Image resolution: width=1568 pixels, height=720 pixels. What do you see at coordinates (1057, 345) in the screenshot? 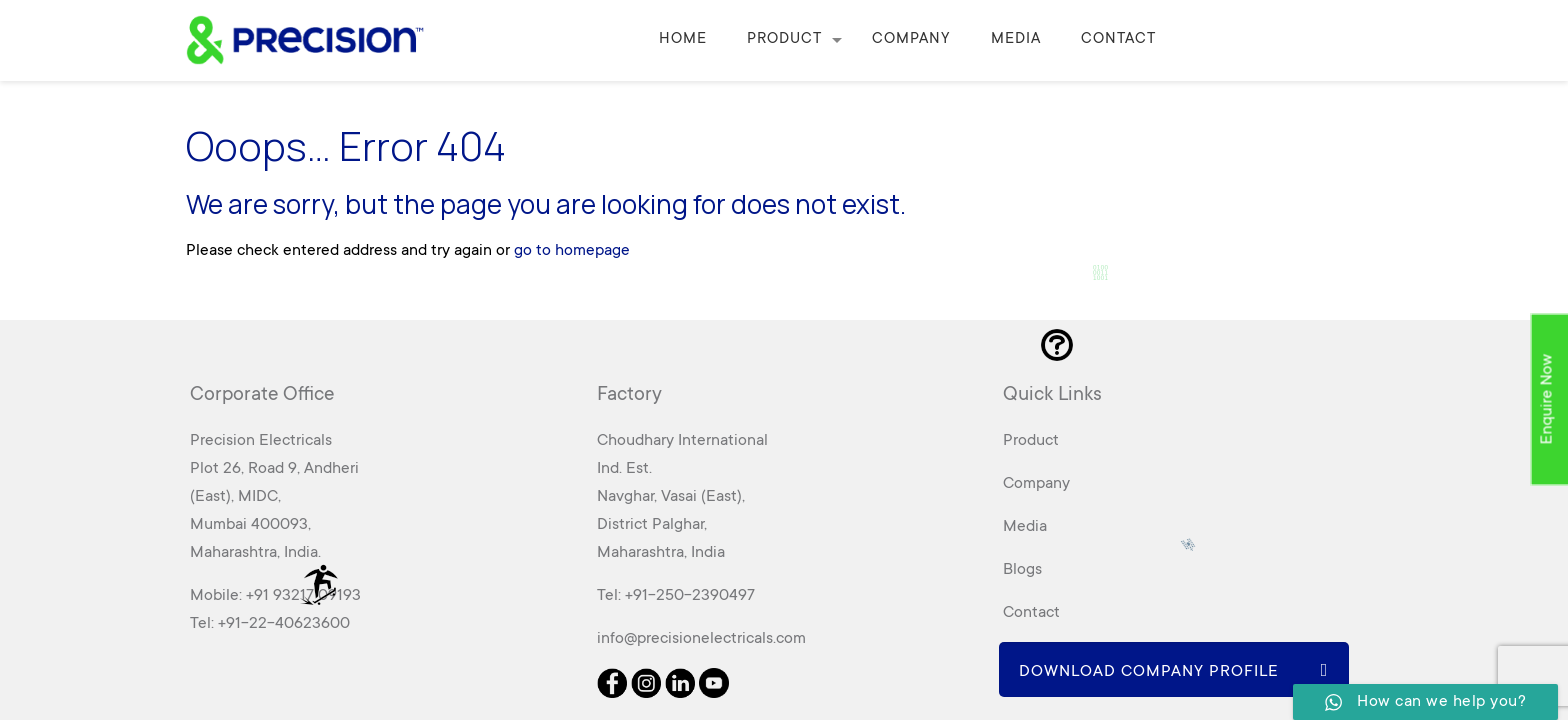
I see `access help or support documentation` at bounding box center [1057, 345].